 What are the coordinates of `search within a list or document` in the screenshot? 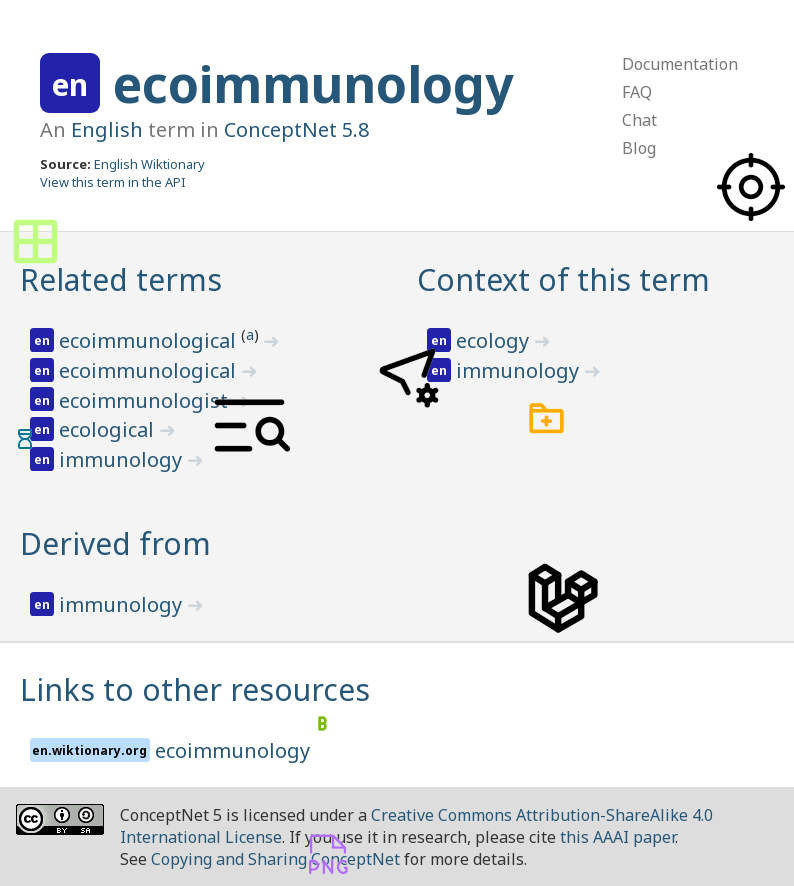 It's located at (249, 425).